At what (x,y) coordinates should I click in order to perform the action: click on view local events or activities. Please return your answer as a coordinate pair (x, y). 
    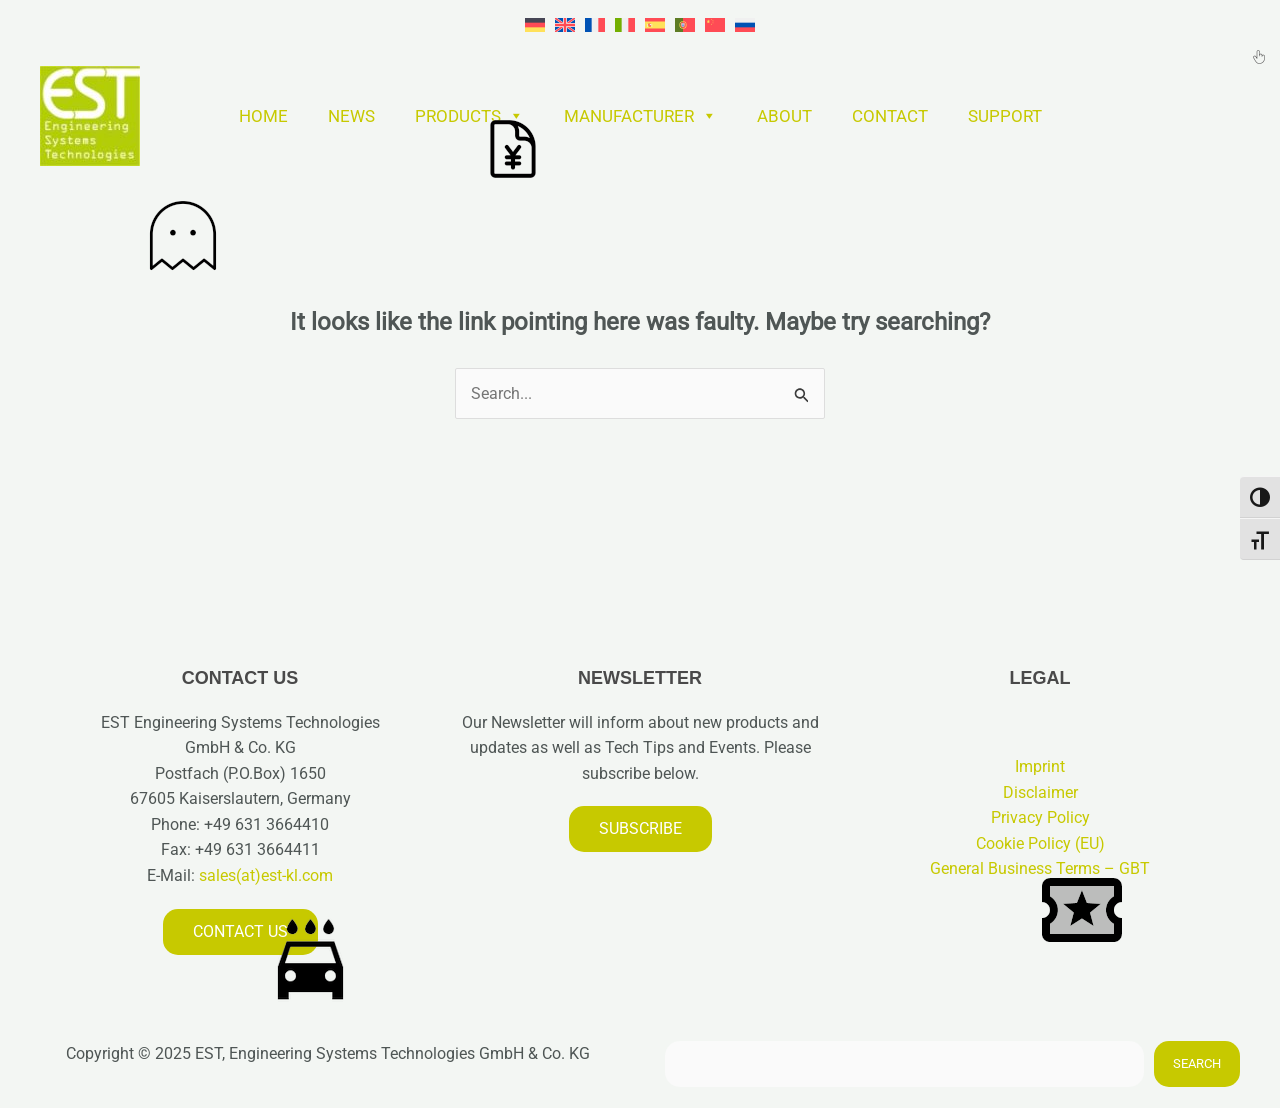
    Looking at the image, I should click on (1082, 910).